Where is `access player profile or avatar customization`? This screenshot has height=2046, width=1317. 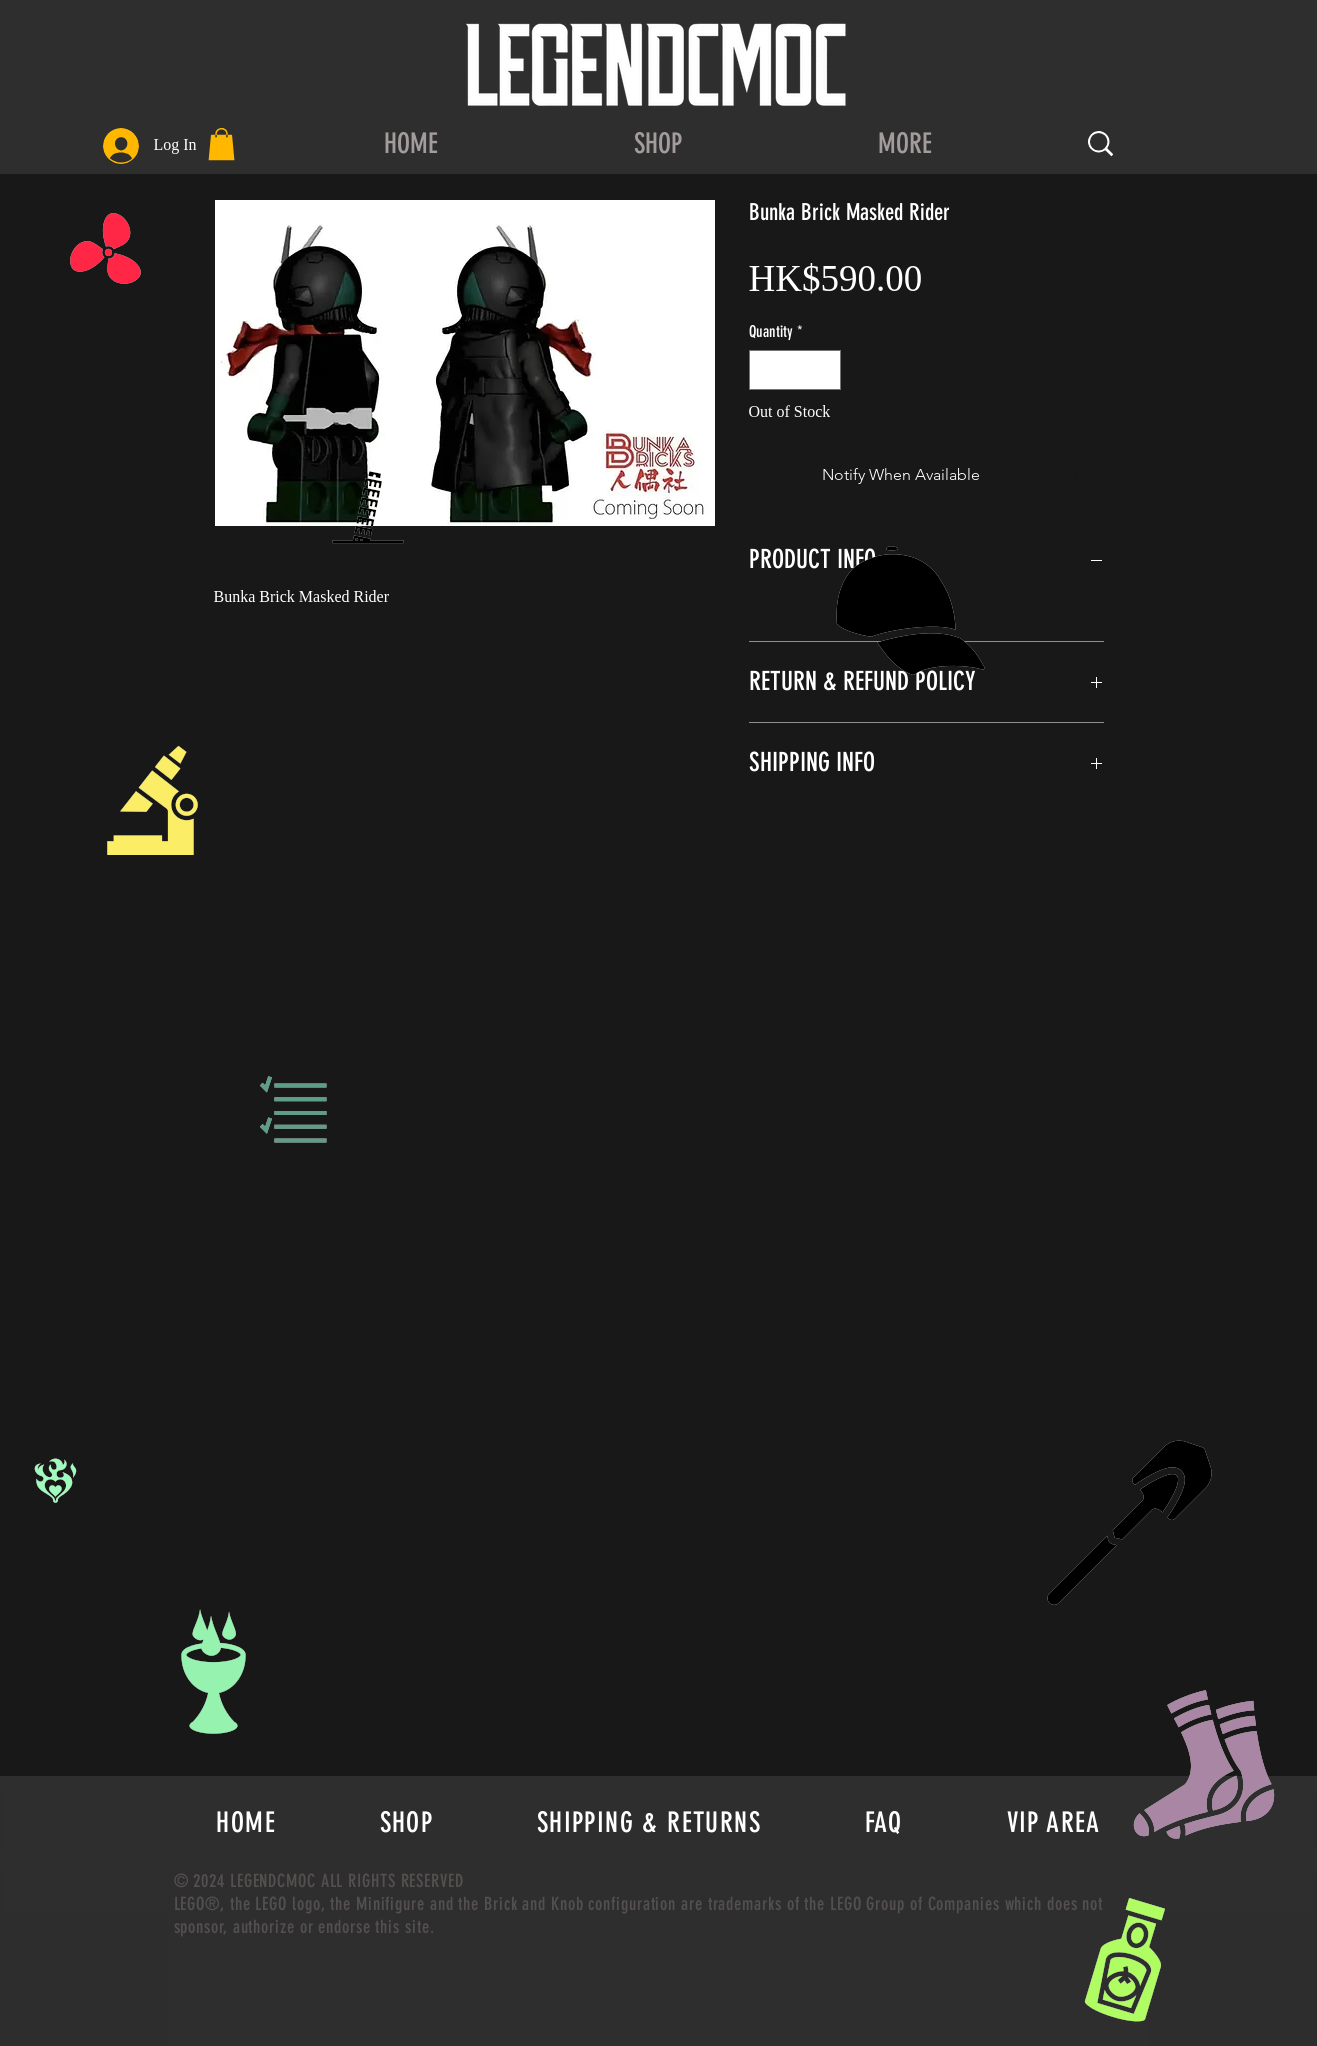 access player profile or avatar customization is located at coordinates (910, 610).